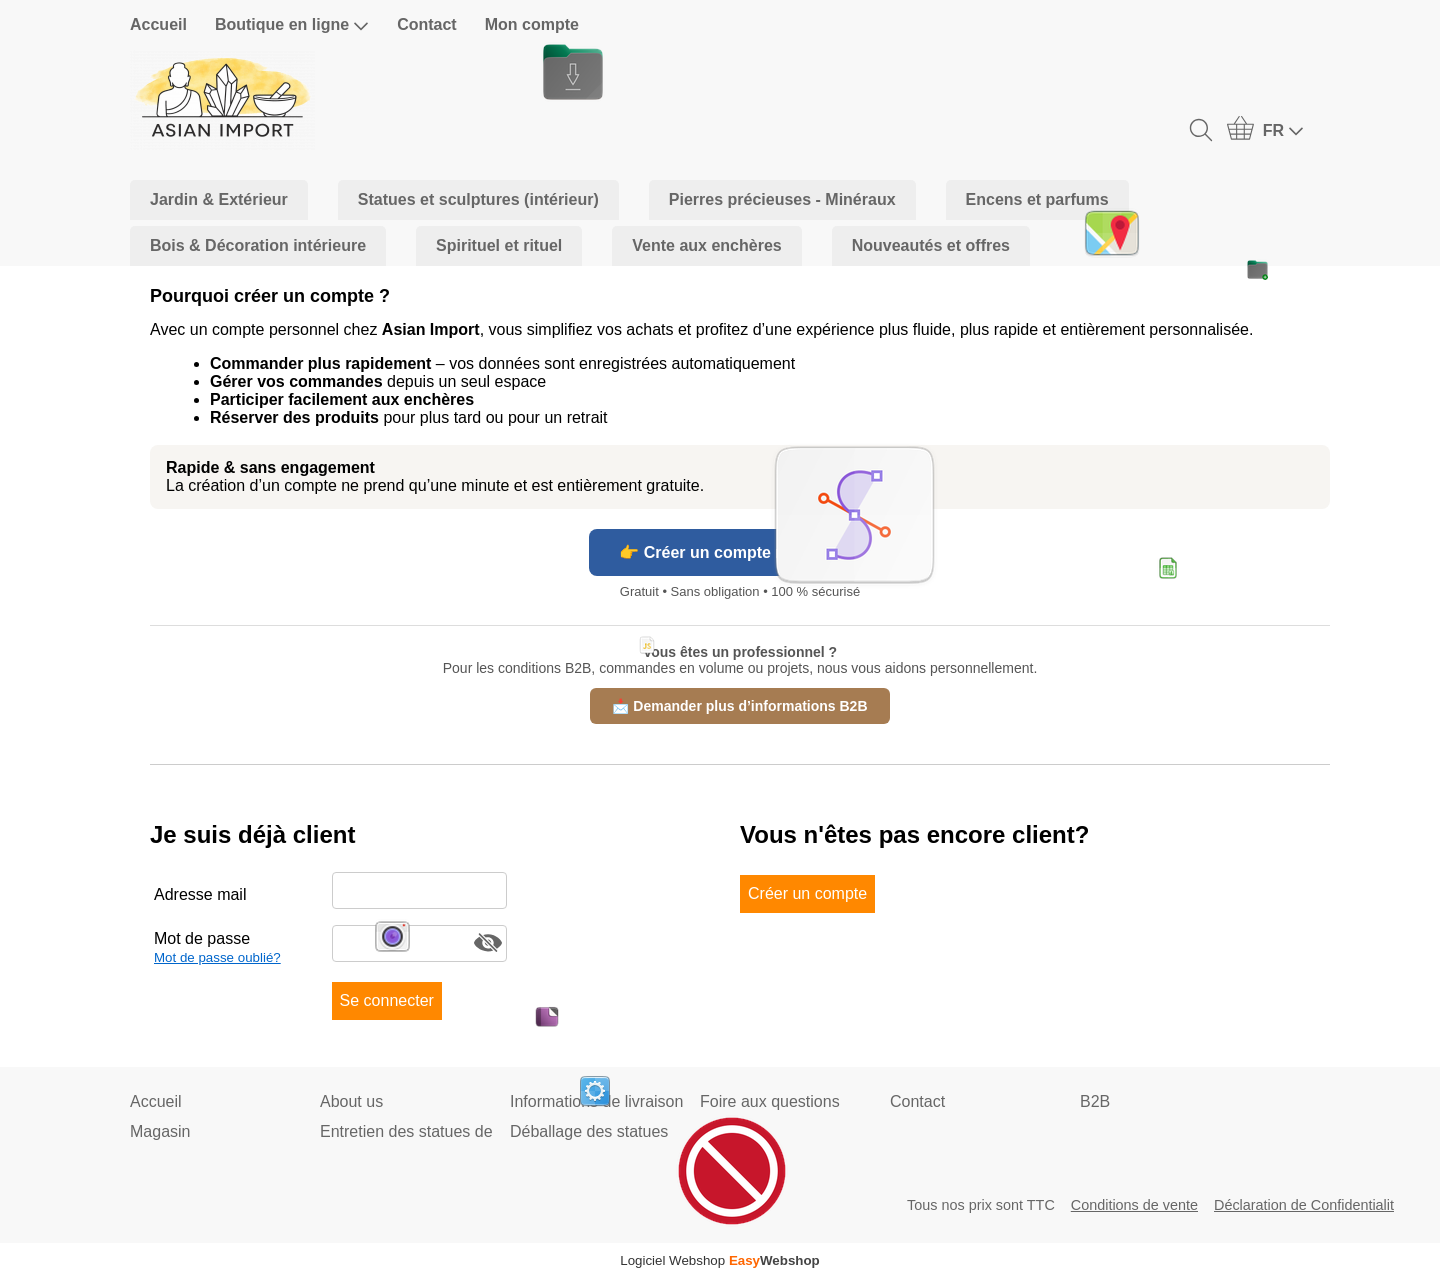  Describe the element at coordinates (732, 1171) in the screenshot. I see `delete selected item` at that location.